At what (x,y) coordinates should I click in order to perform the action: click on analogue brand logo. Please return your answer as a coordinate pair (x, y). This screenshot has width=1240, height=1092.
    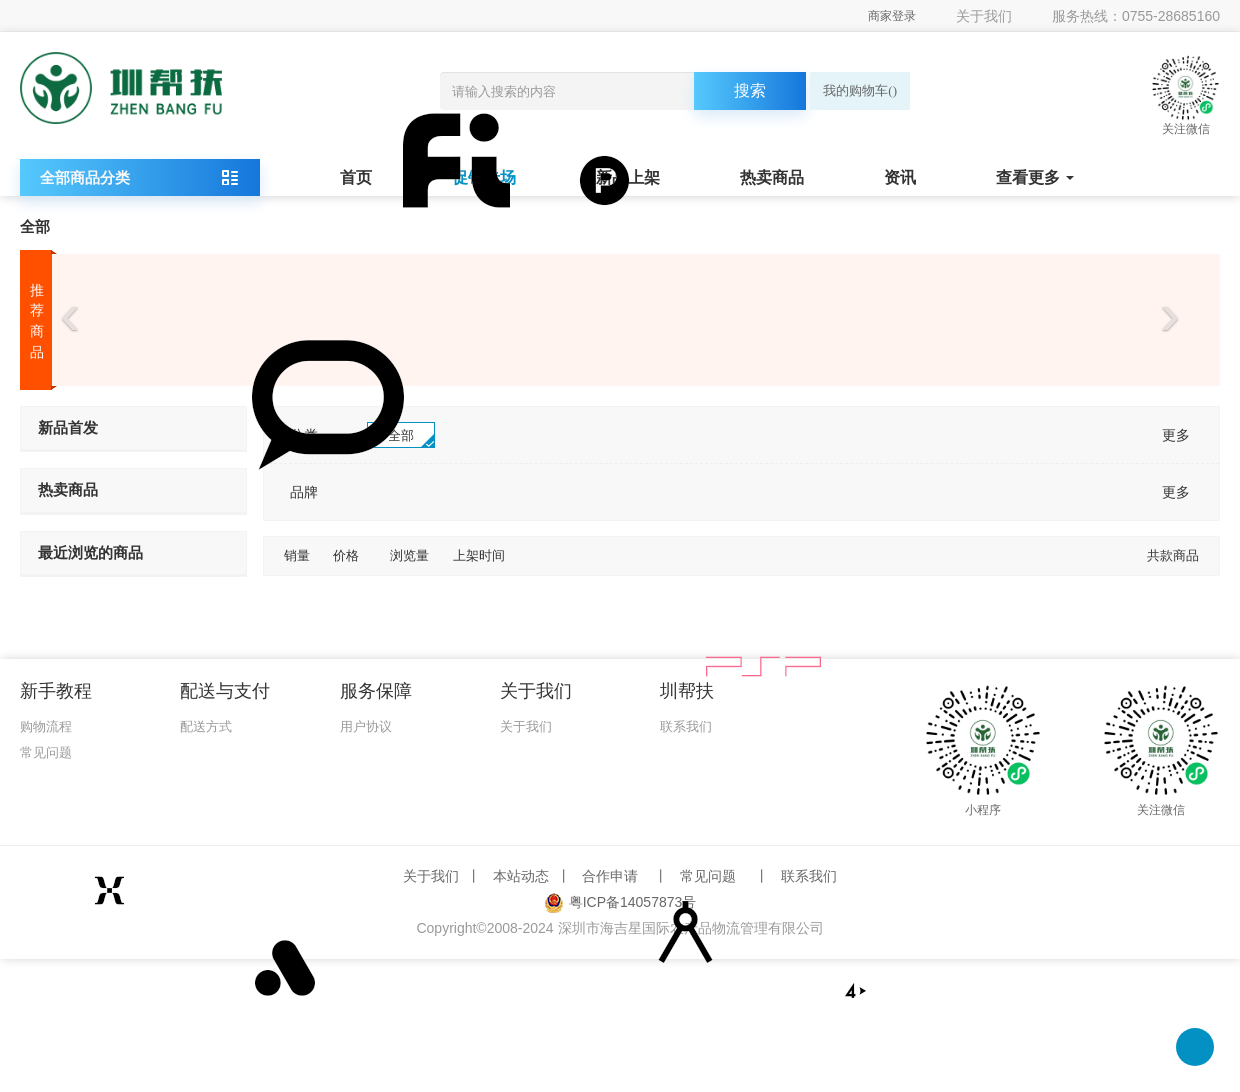
    Looking at the image, I should click on (285, 968).